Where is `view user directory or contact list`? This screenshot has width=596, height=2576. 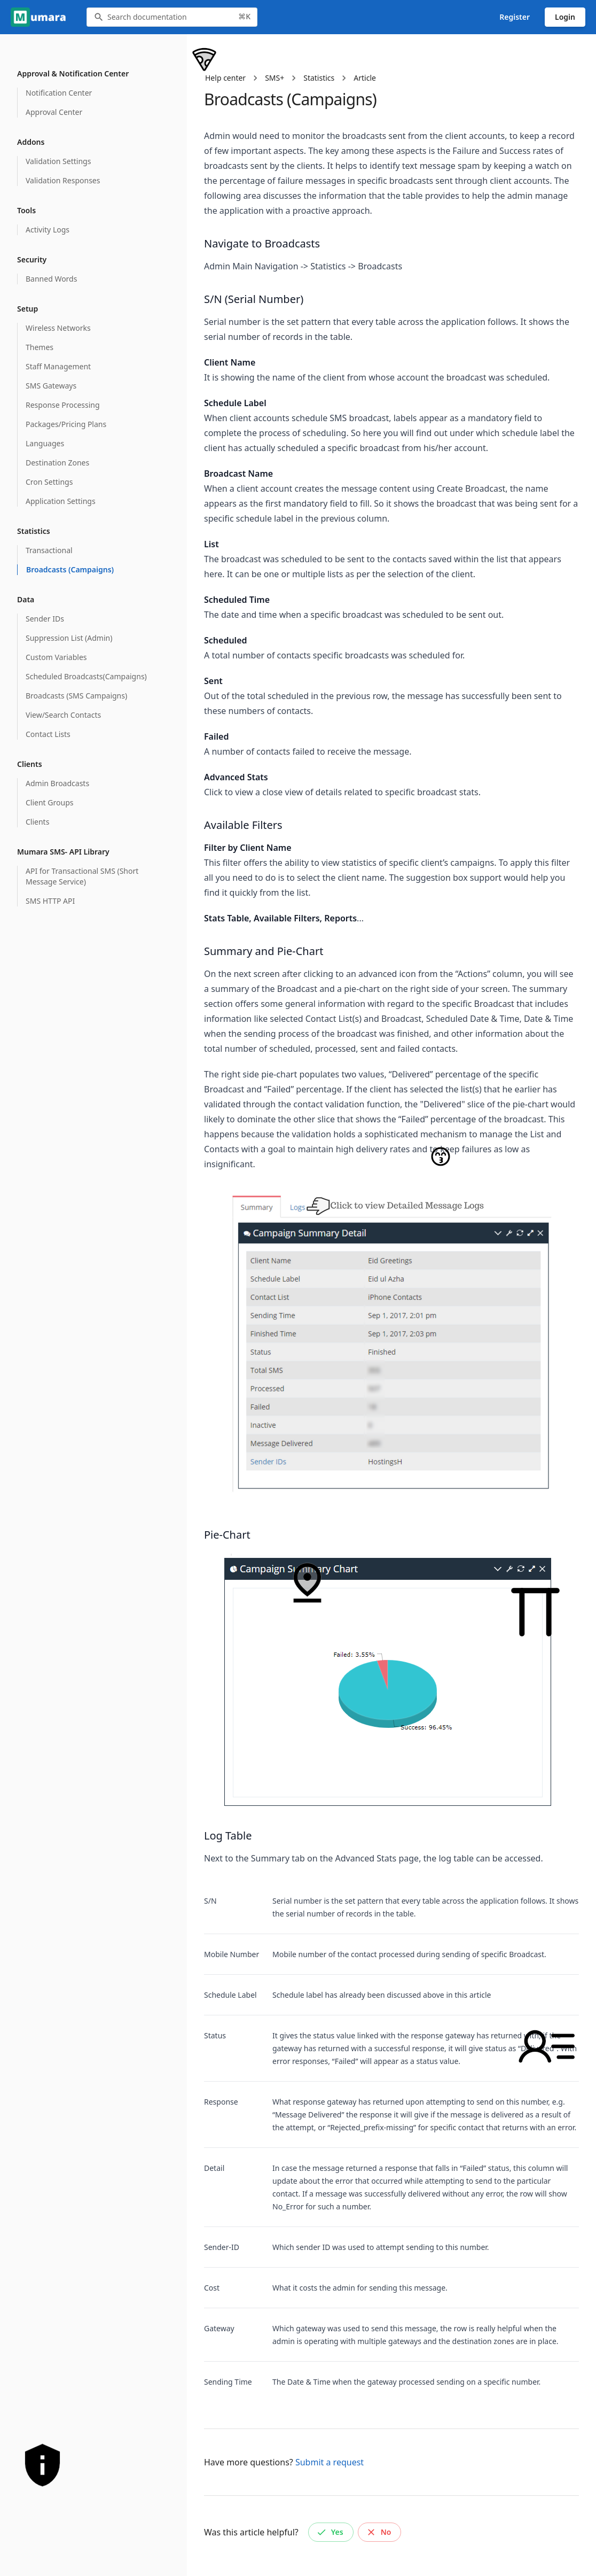 view user directory or contact list is located at coordinates (546, 2046).